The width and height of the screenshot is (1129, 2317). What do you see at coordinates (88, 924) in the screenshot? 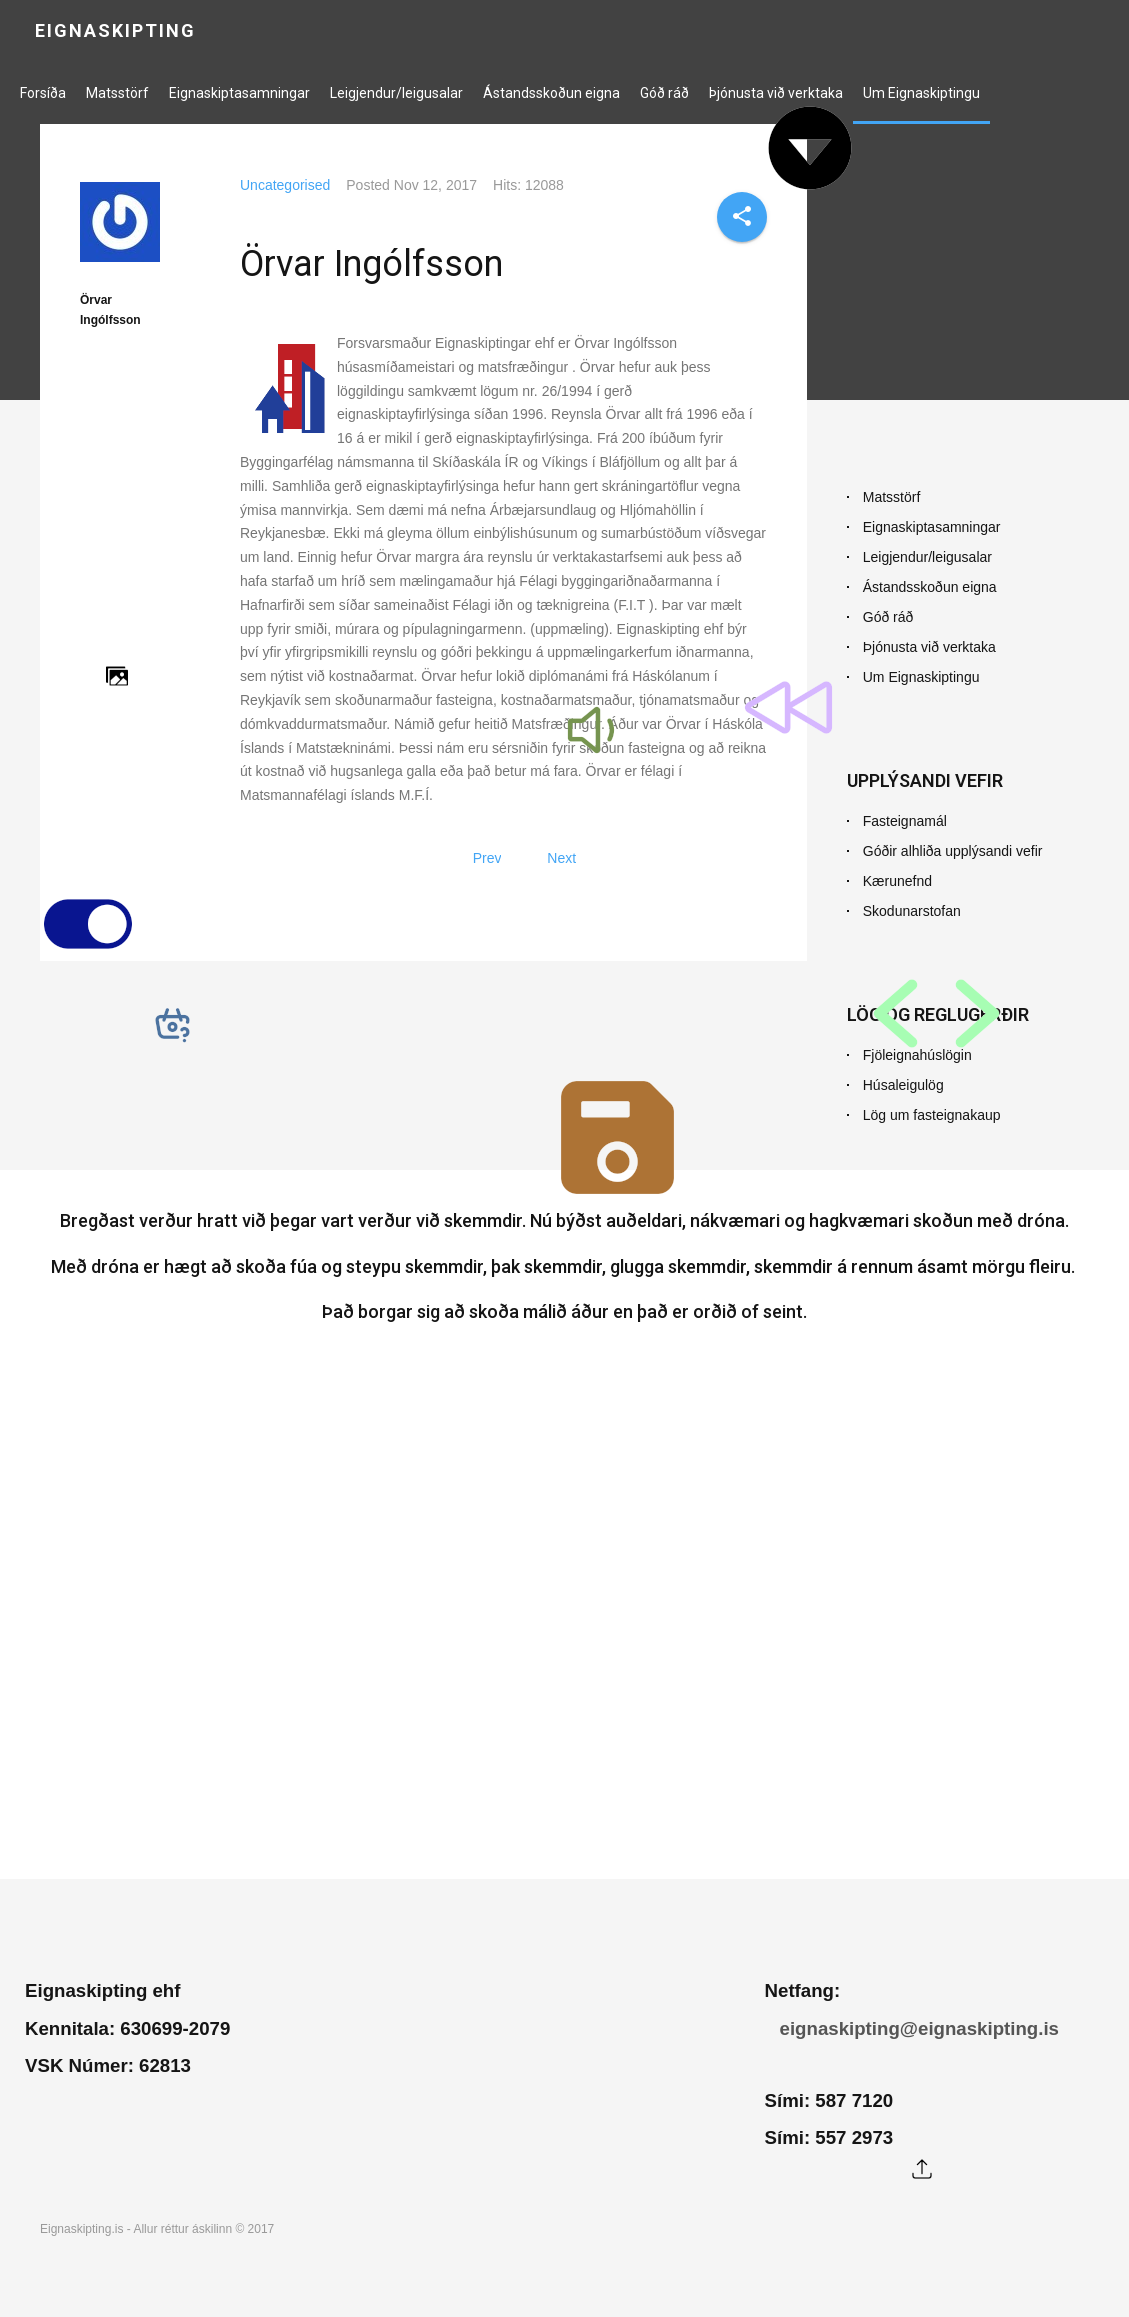
I see `toggle a setting on or off` at bounding box center [88, 924].